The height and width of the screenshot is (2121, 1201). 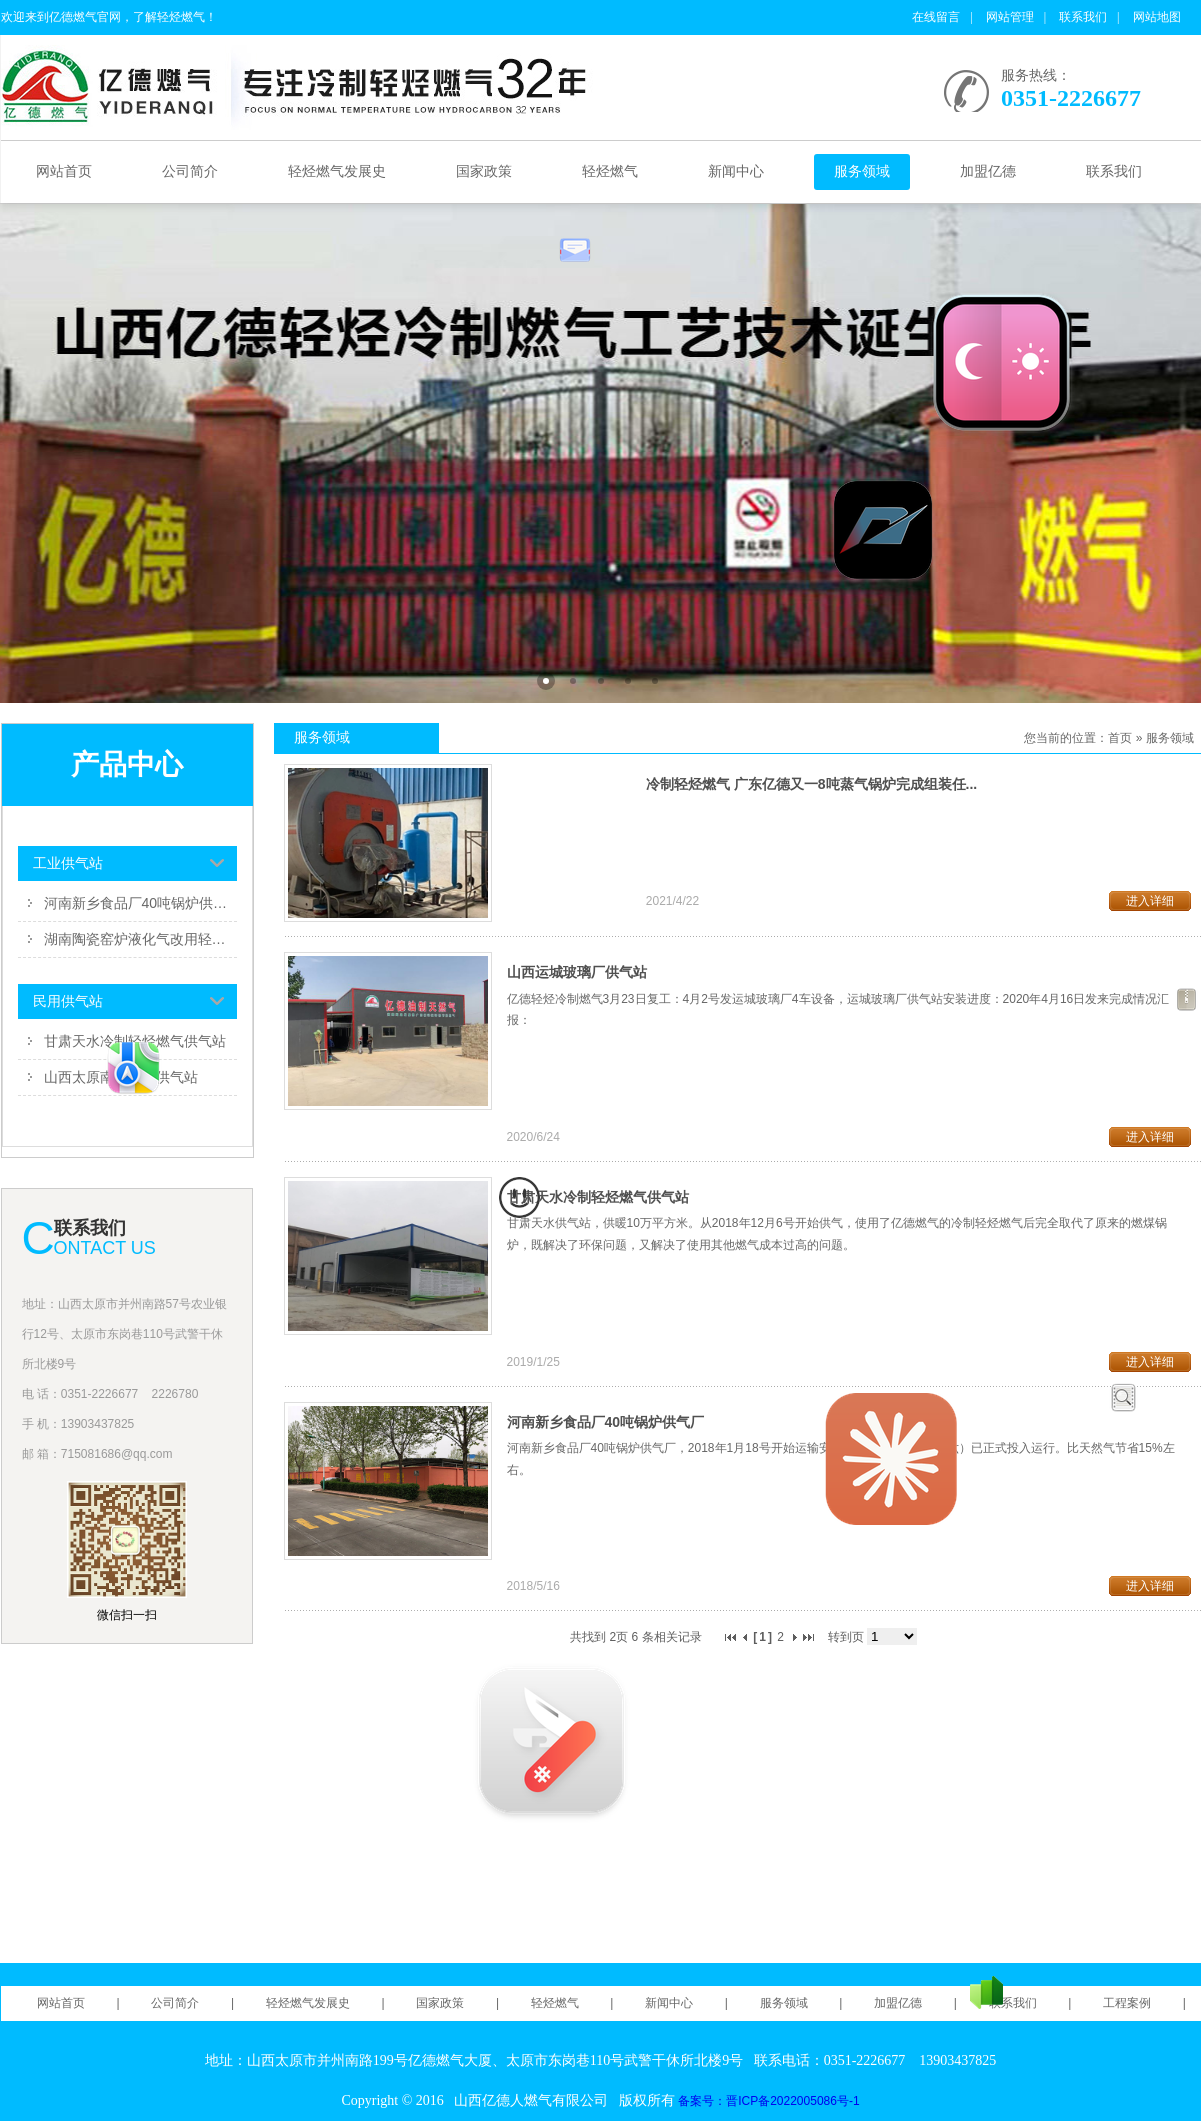 I want to click on launch need for speed rivals game, so click(x=883, y=530).